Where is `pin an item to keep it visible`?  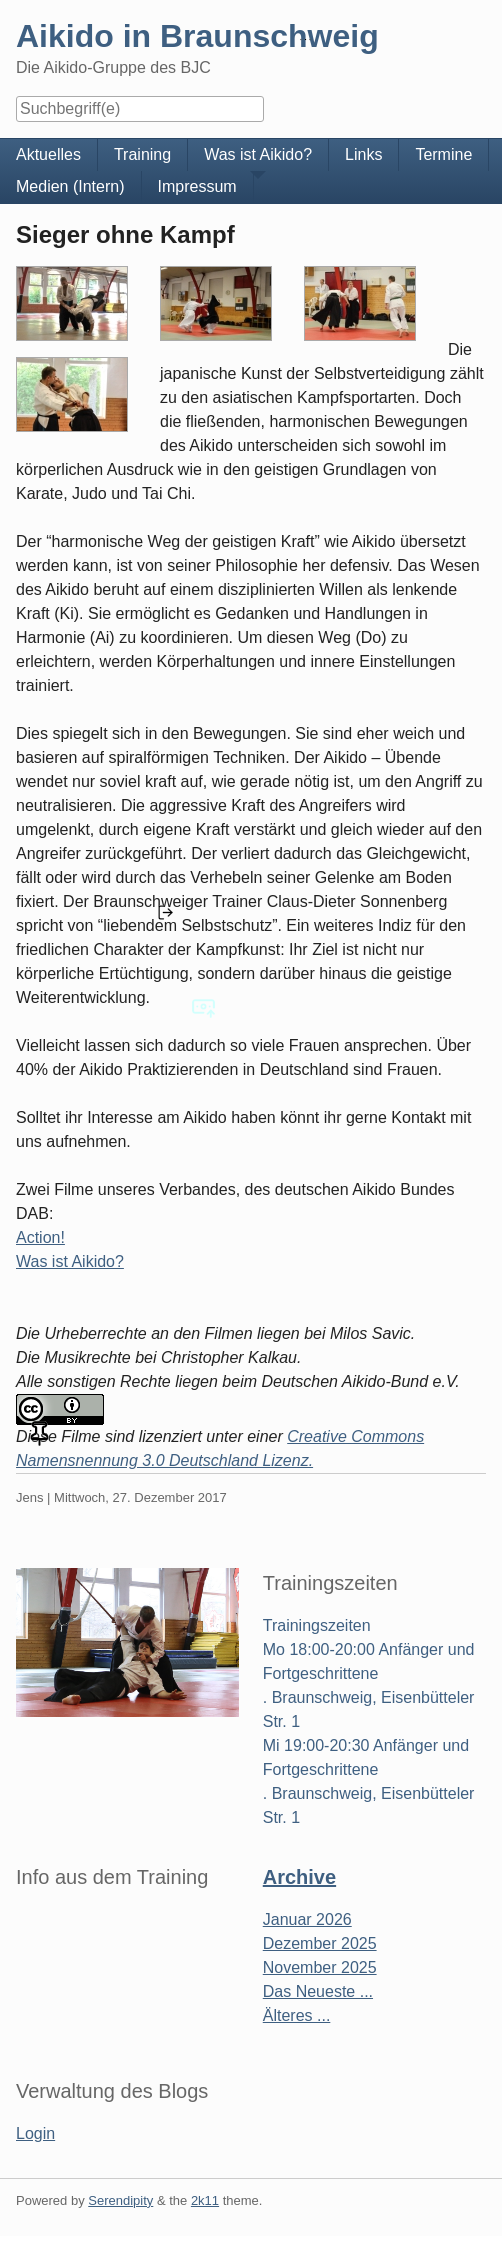 pin an item to keep it visible is located at coordinates (39, 1433).